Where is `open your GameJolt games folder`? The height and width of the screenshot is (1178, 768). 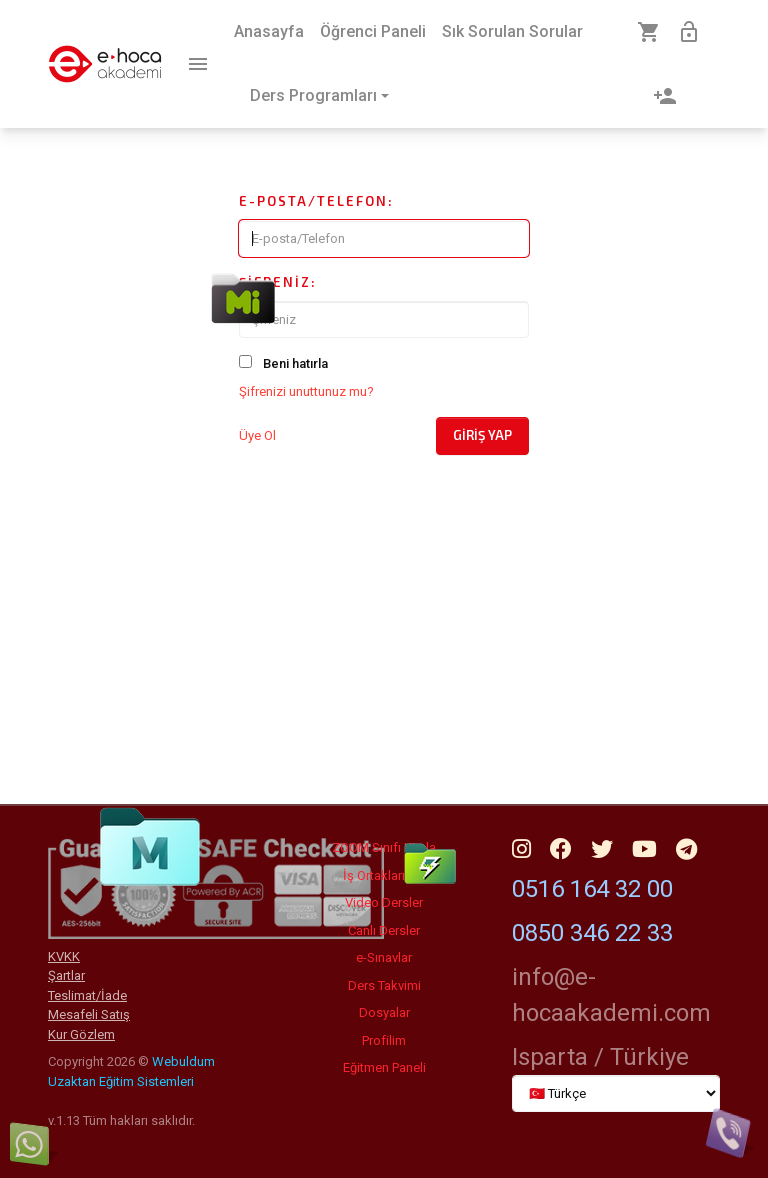 open your GameJolt games folder is located at coordinates (430, 865).